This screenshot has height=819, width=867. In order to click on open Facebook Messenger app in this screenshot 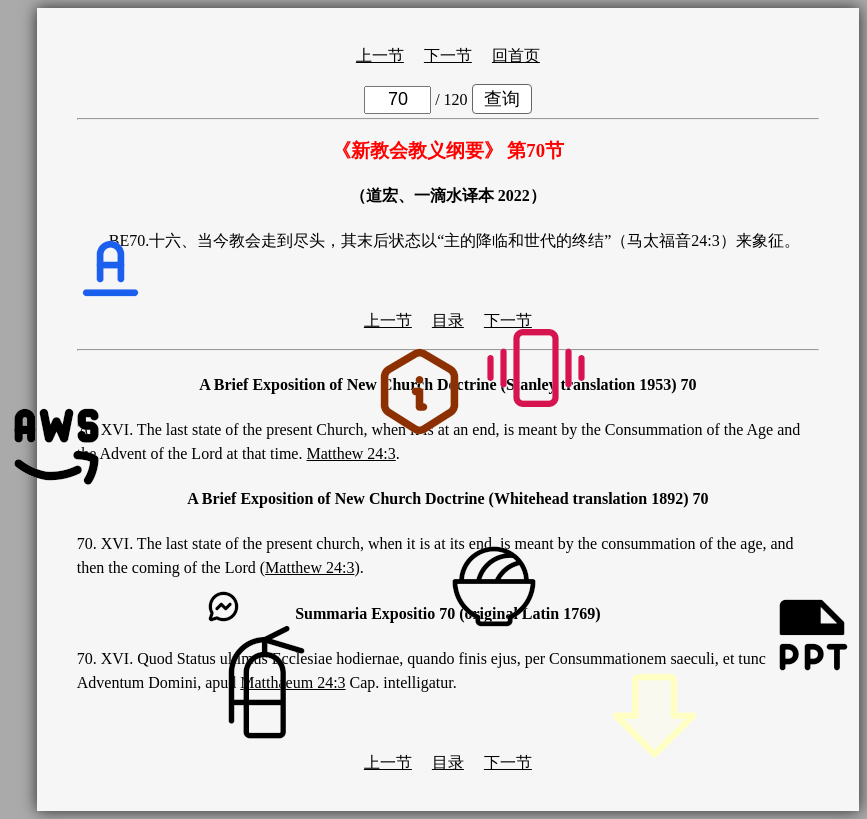, I will do `click(223, 606)`.